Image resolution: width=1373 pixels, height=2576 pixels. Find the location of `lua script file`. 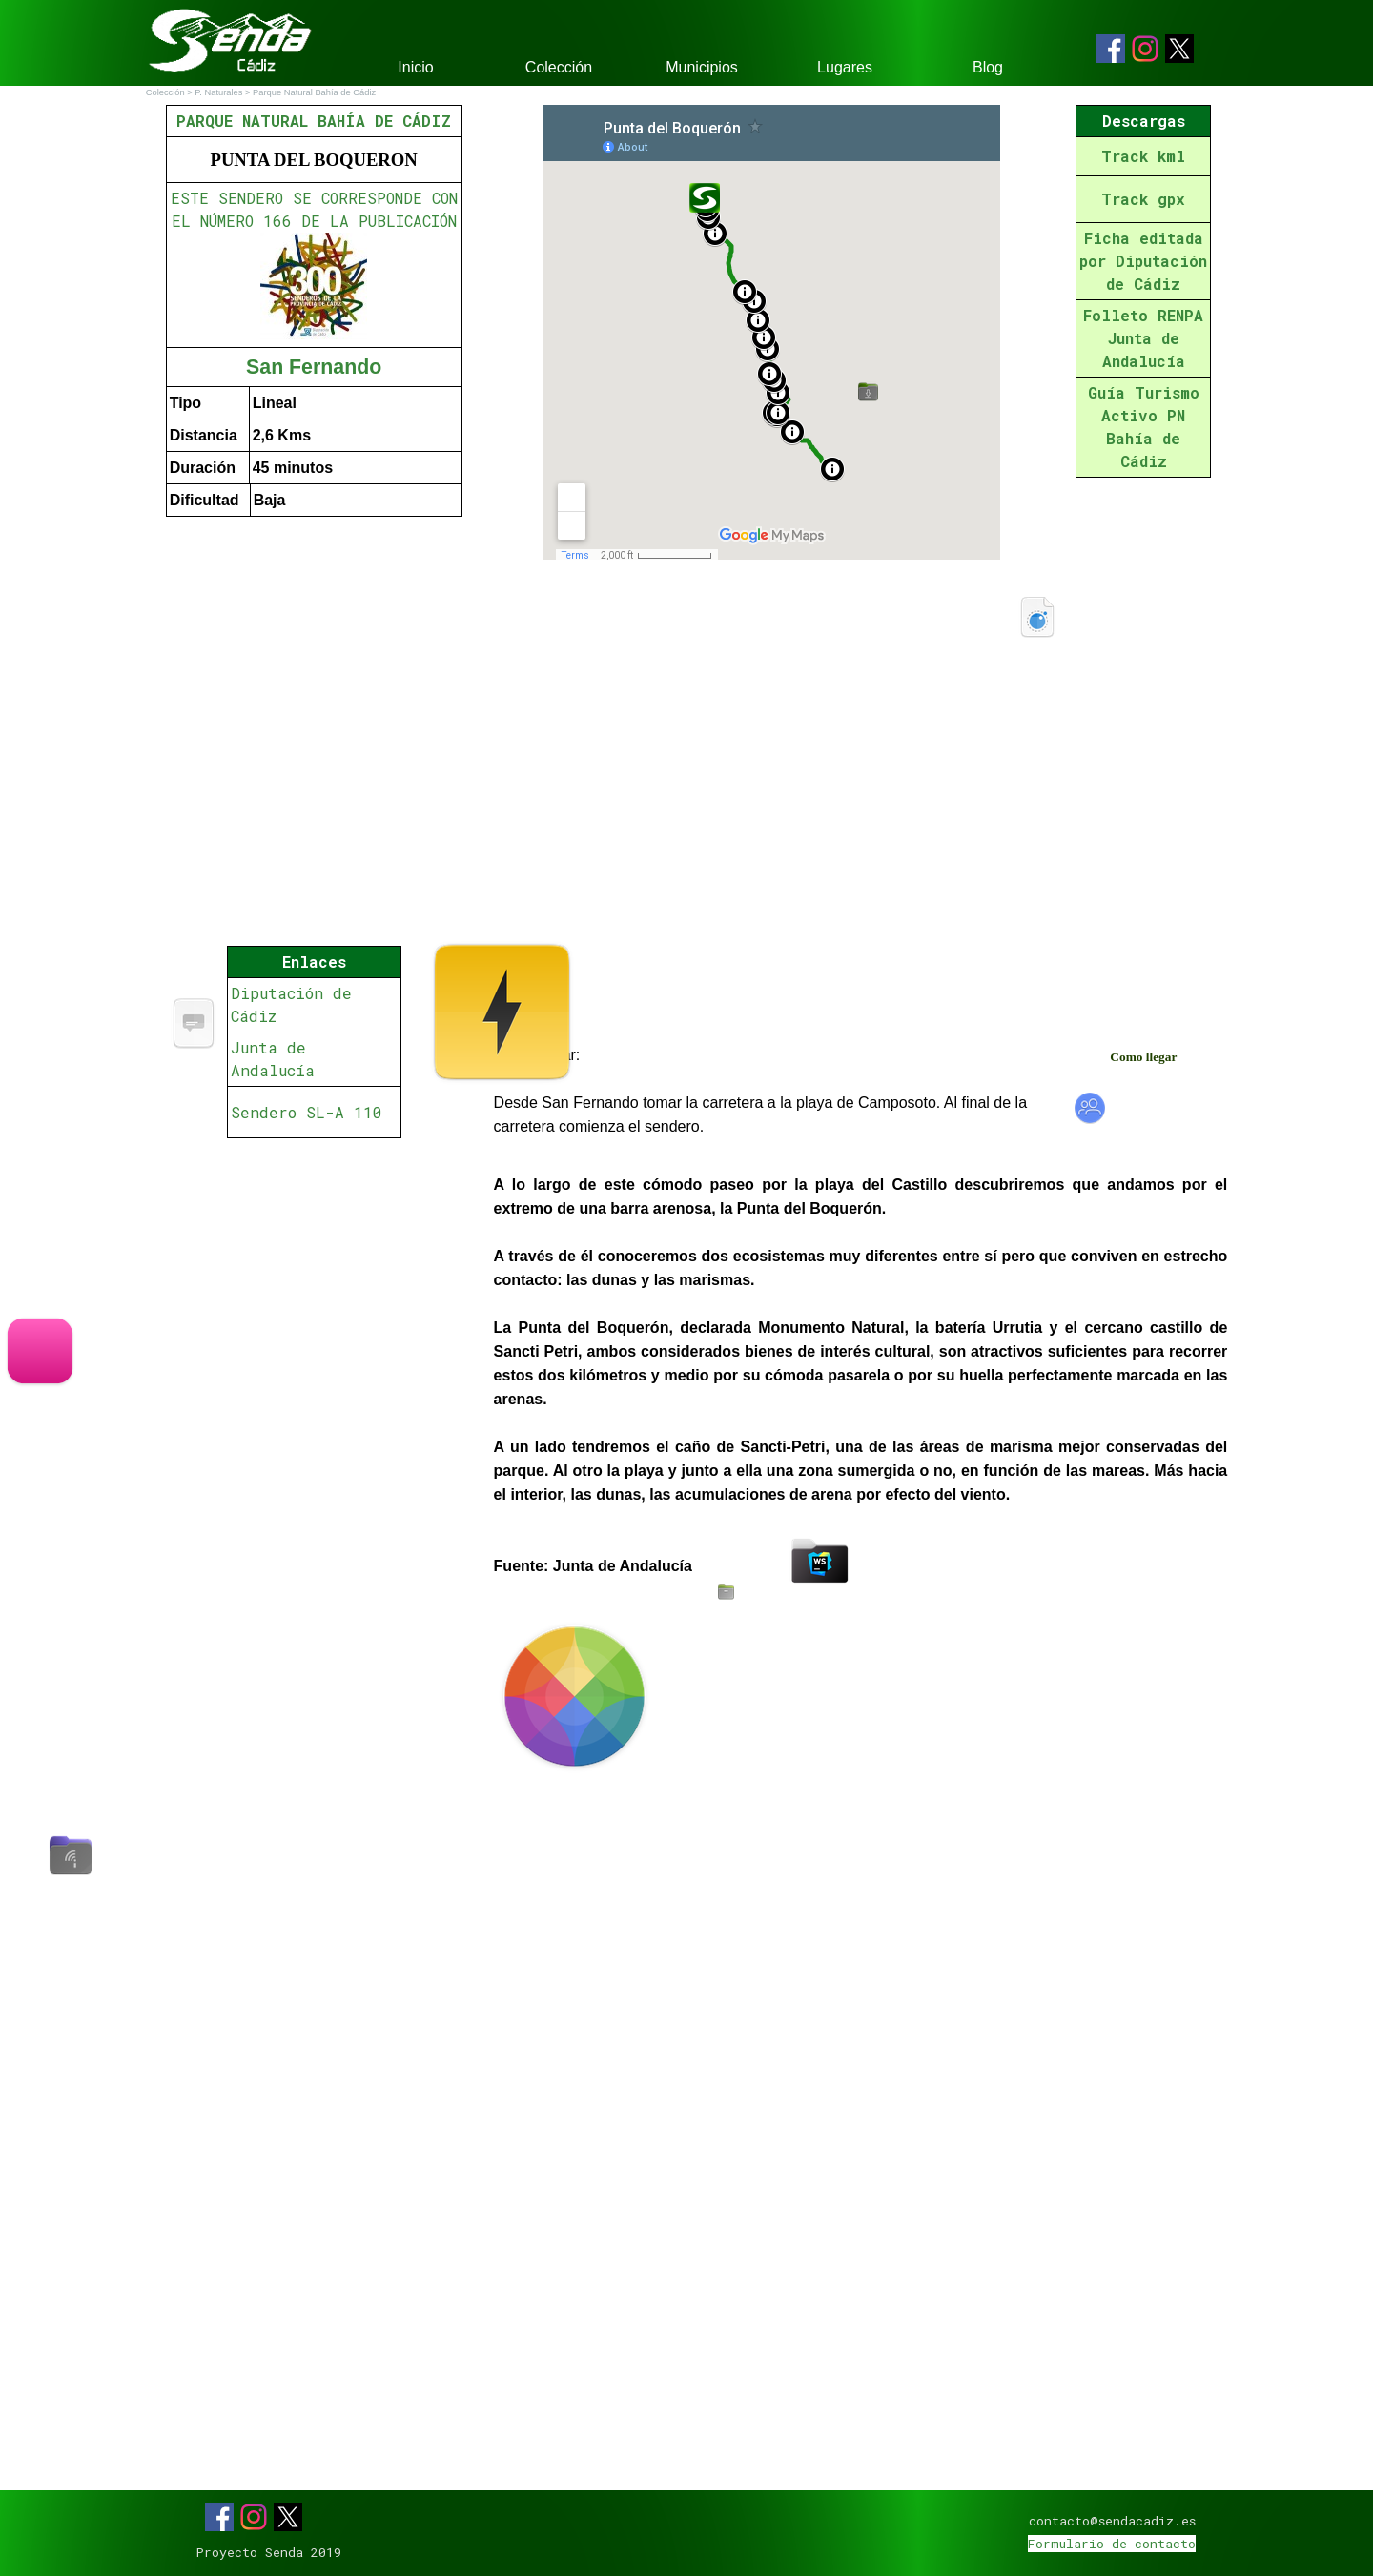

lua script file is located at coordinates (1037, 617).